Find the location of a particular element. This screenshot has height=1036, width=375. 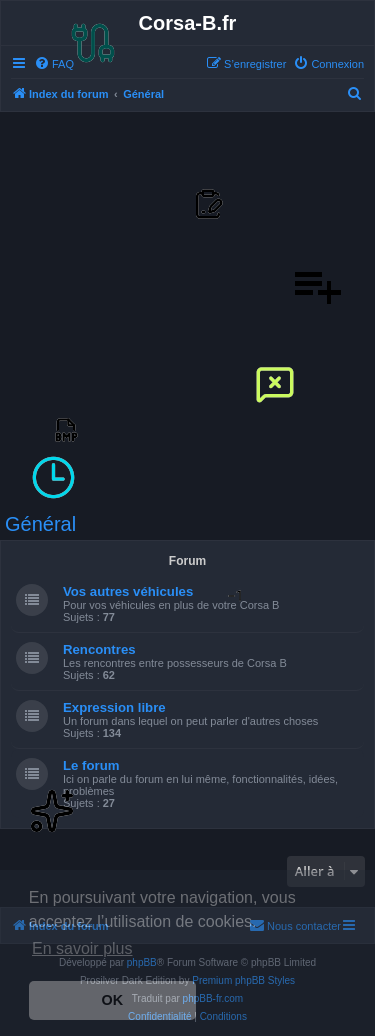

view time or clock settings is located at coordinates (53, 477).